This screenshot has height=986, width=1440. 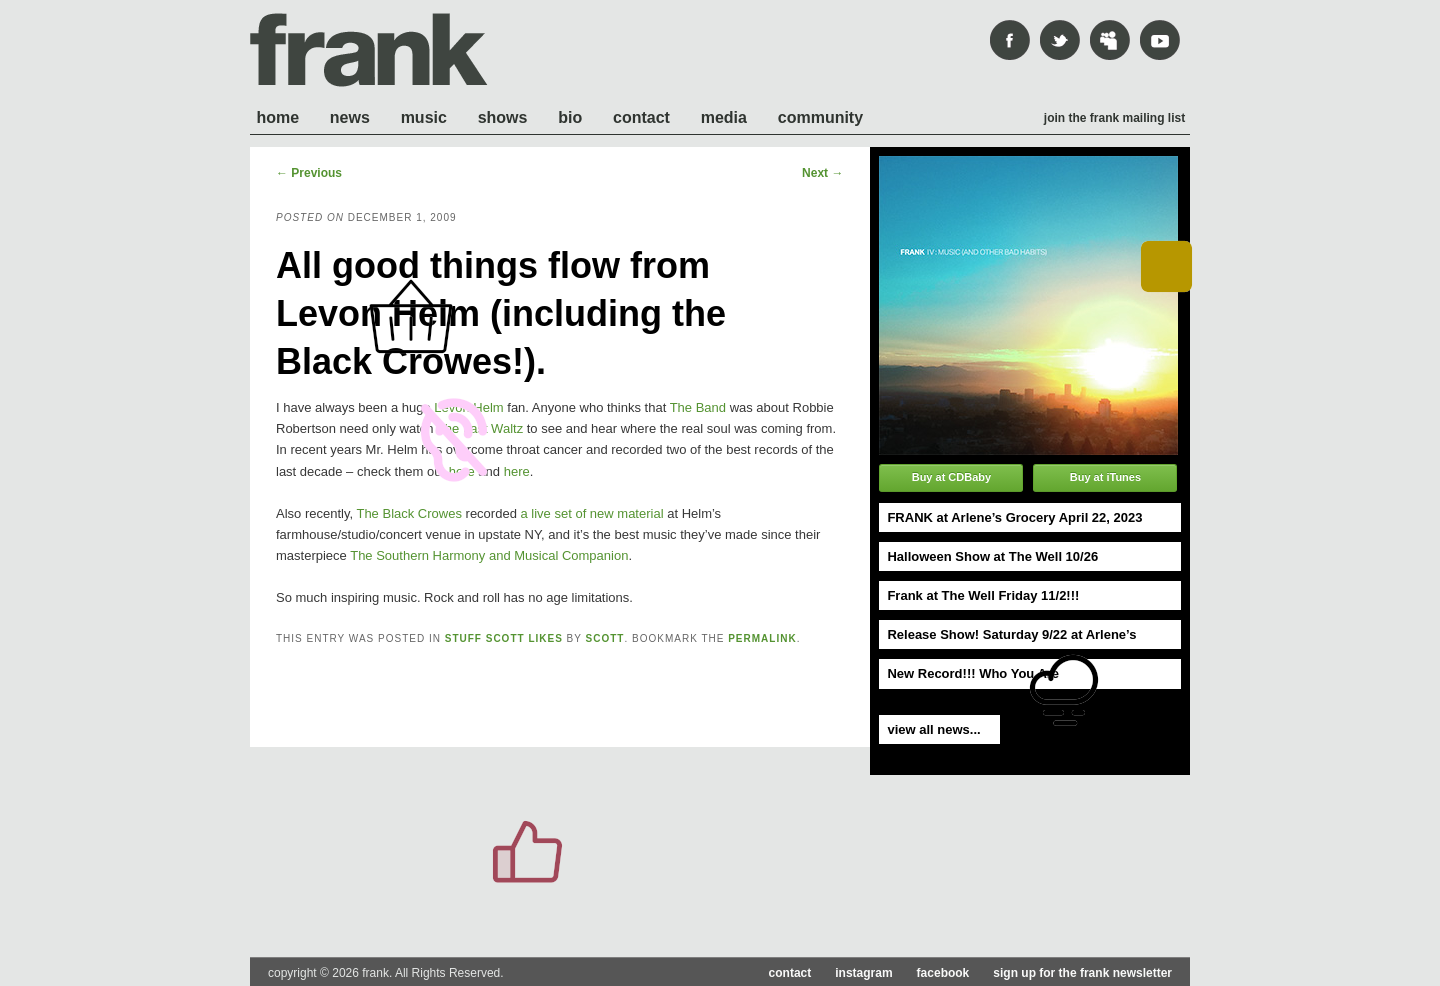 I want to click on stop media playback, so click(x=1166, y=266).